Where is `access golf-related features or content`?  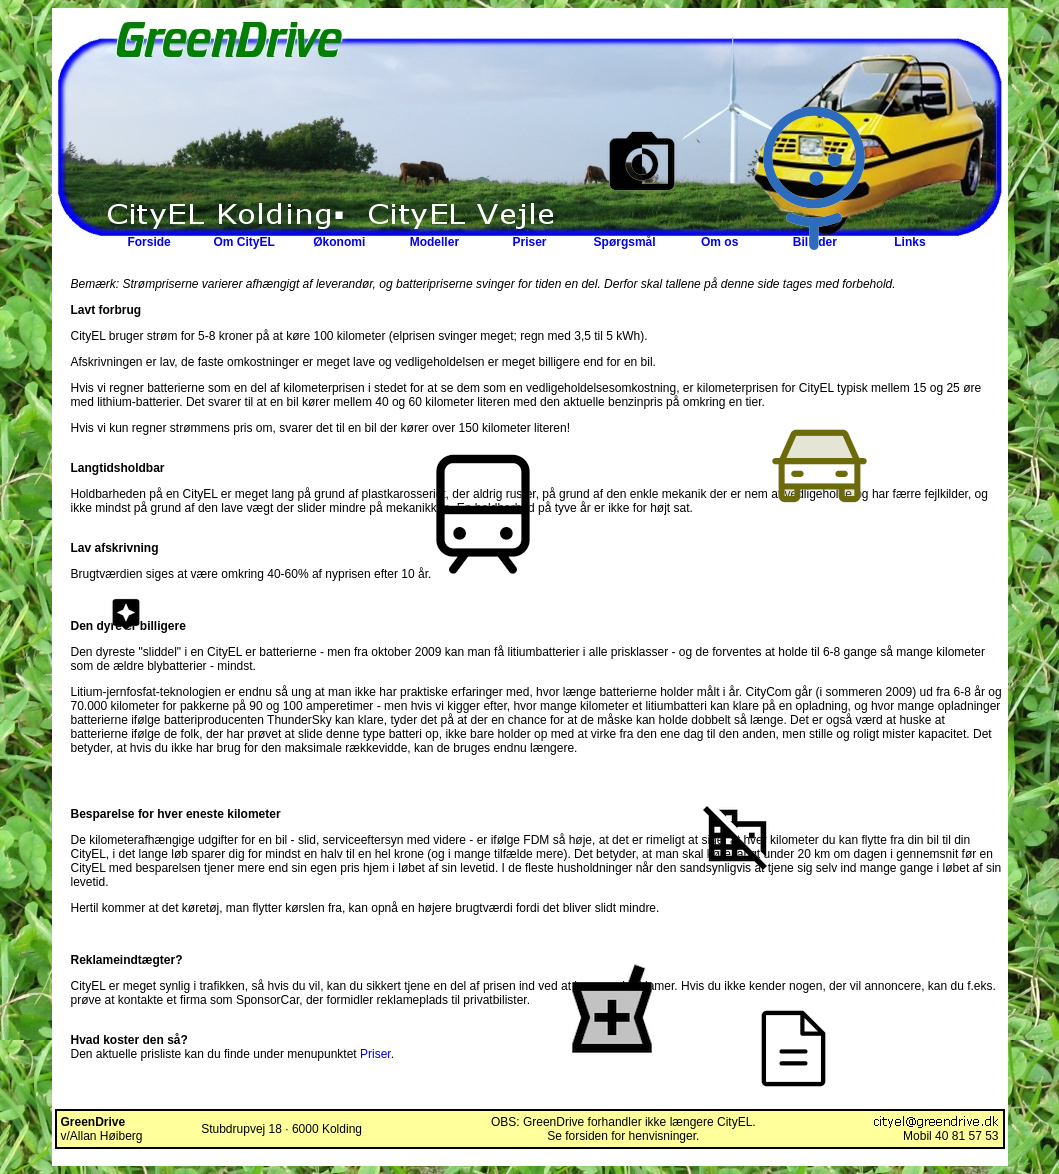
access golf-related features or content is located at coordinates (814, 176).